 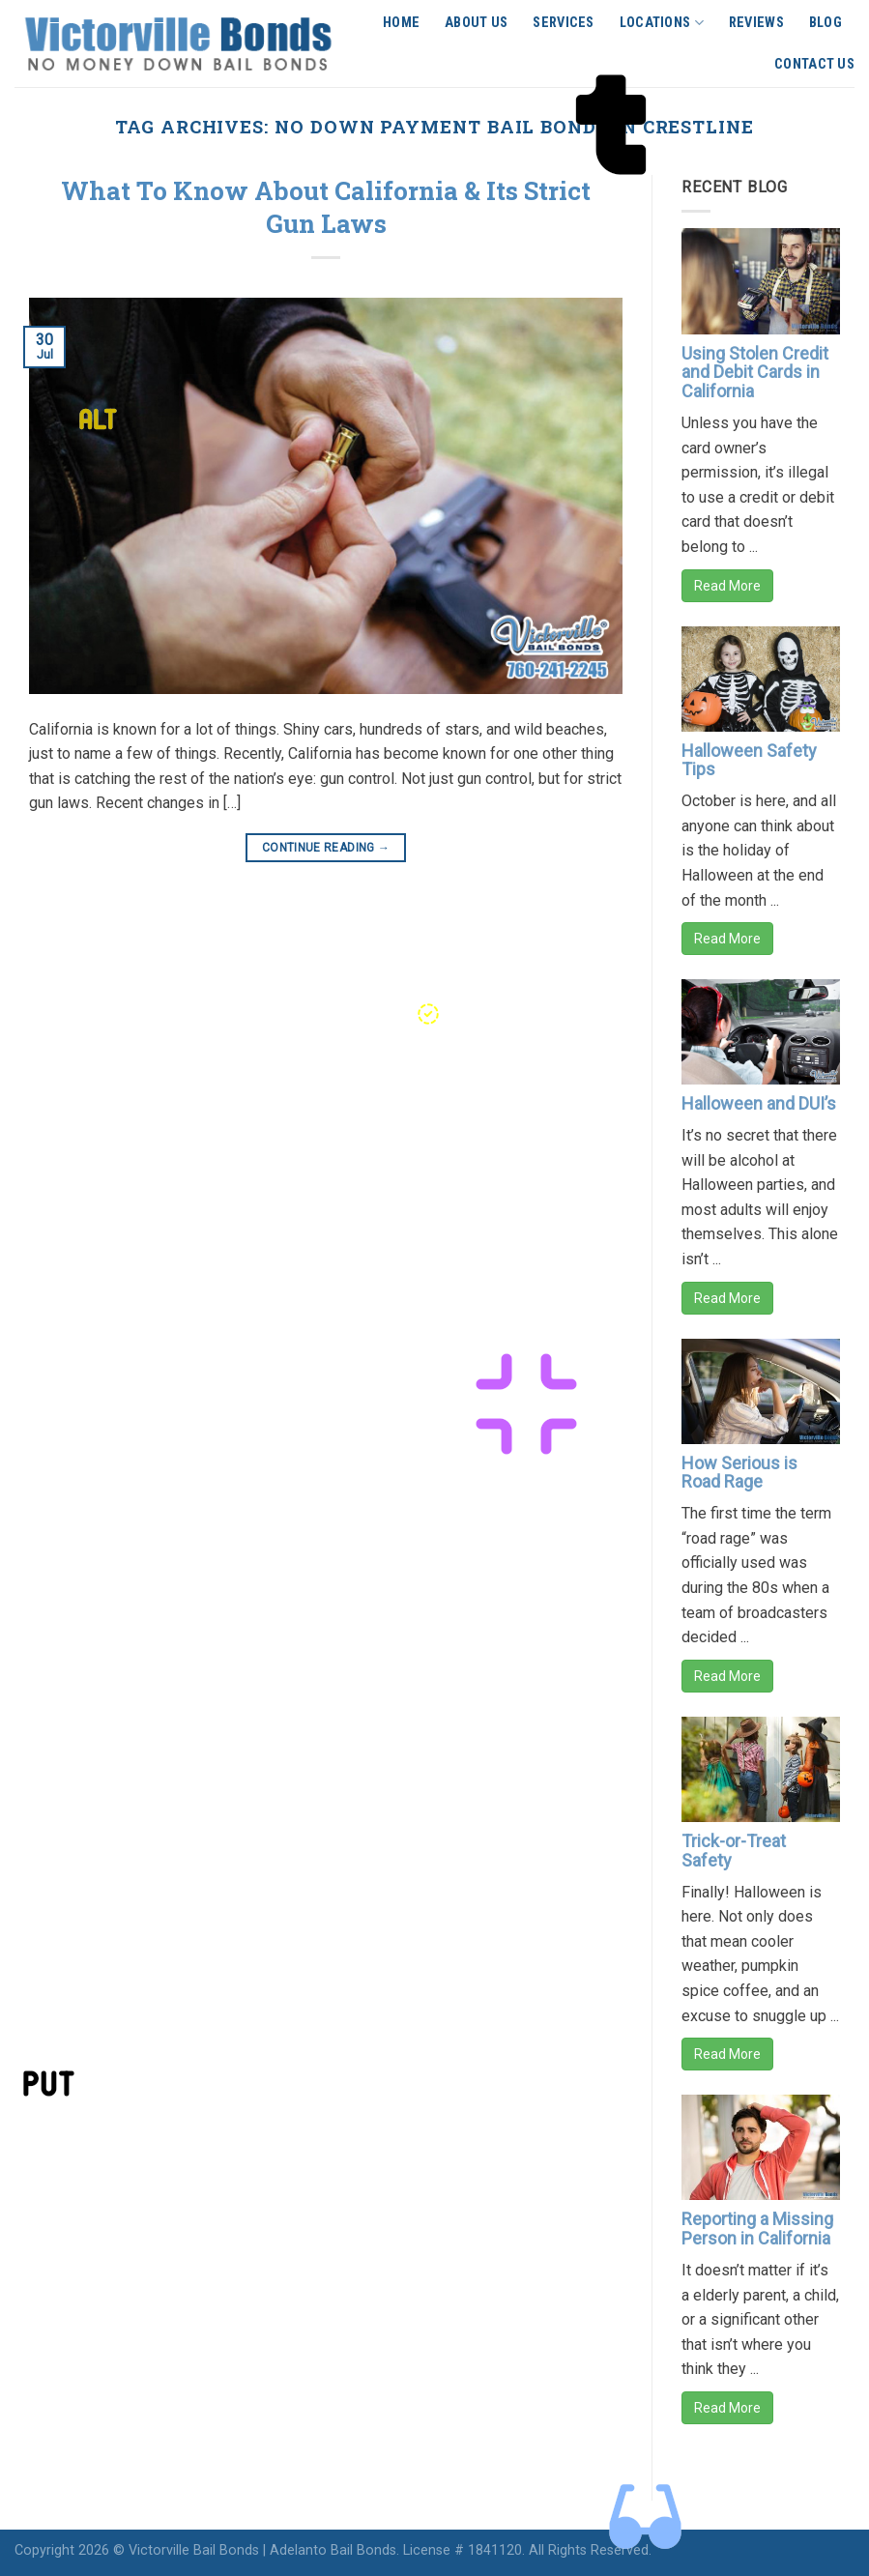 What do you see at coordinates (48, 2083) in the screenshot?
I see `indicates an HTTP PUT request method` at bounding box center [48, 2083].